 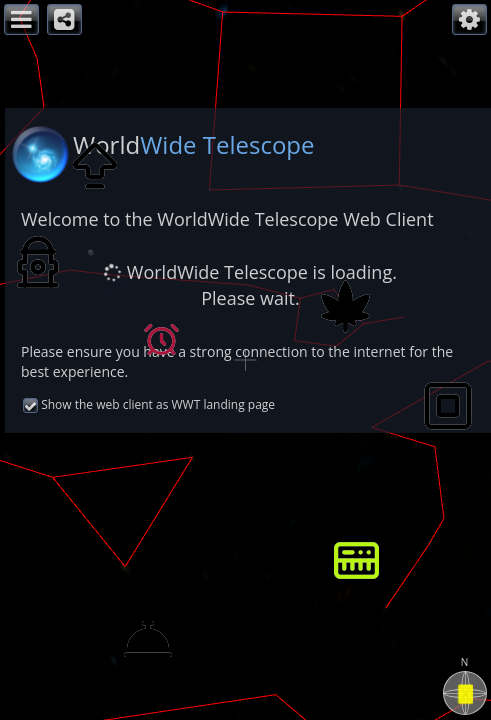 I want to click on indicates cannabis-related products or content, so click(x=345, y=306).